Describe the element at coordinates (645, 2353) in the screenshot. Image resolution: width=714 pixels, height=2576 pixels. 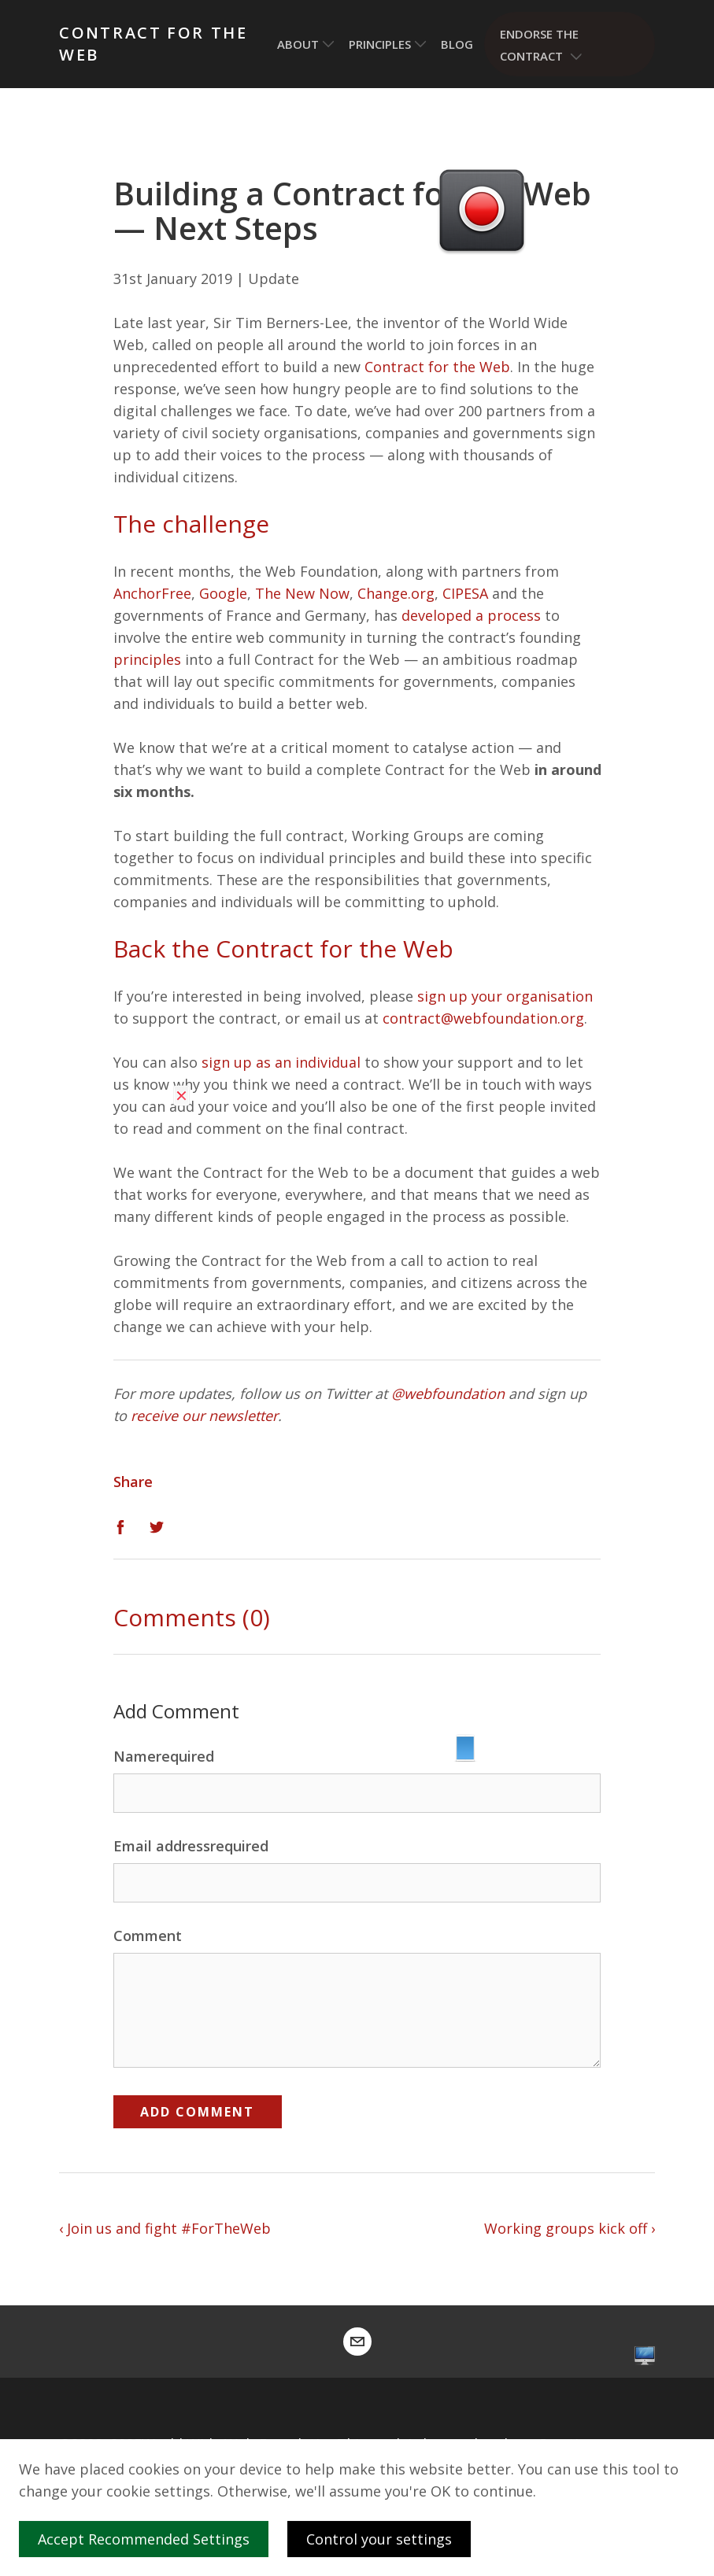
I see `represents this mac in system preferences or network settings` at that location.